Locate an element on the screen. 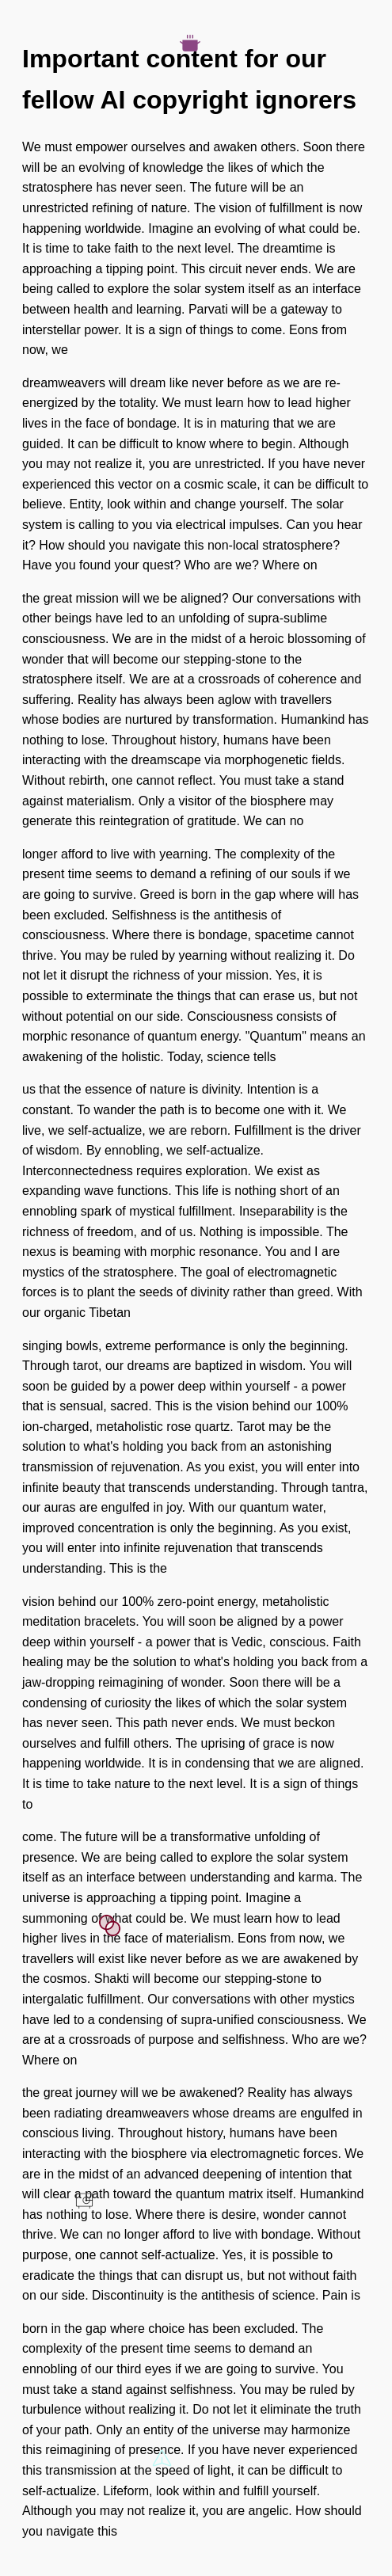 The height and width of the screenshot is (2576, 392). exclude overlapping elements from selection is located at coordinates (109, 1925).